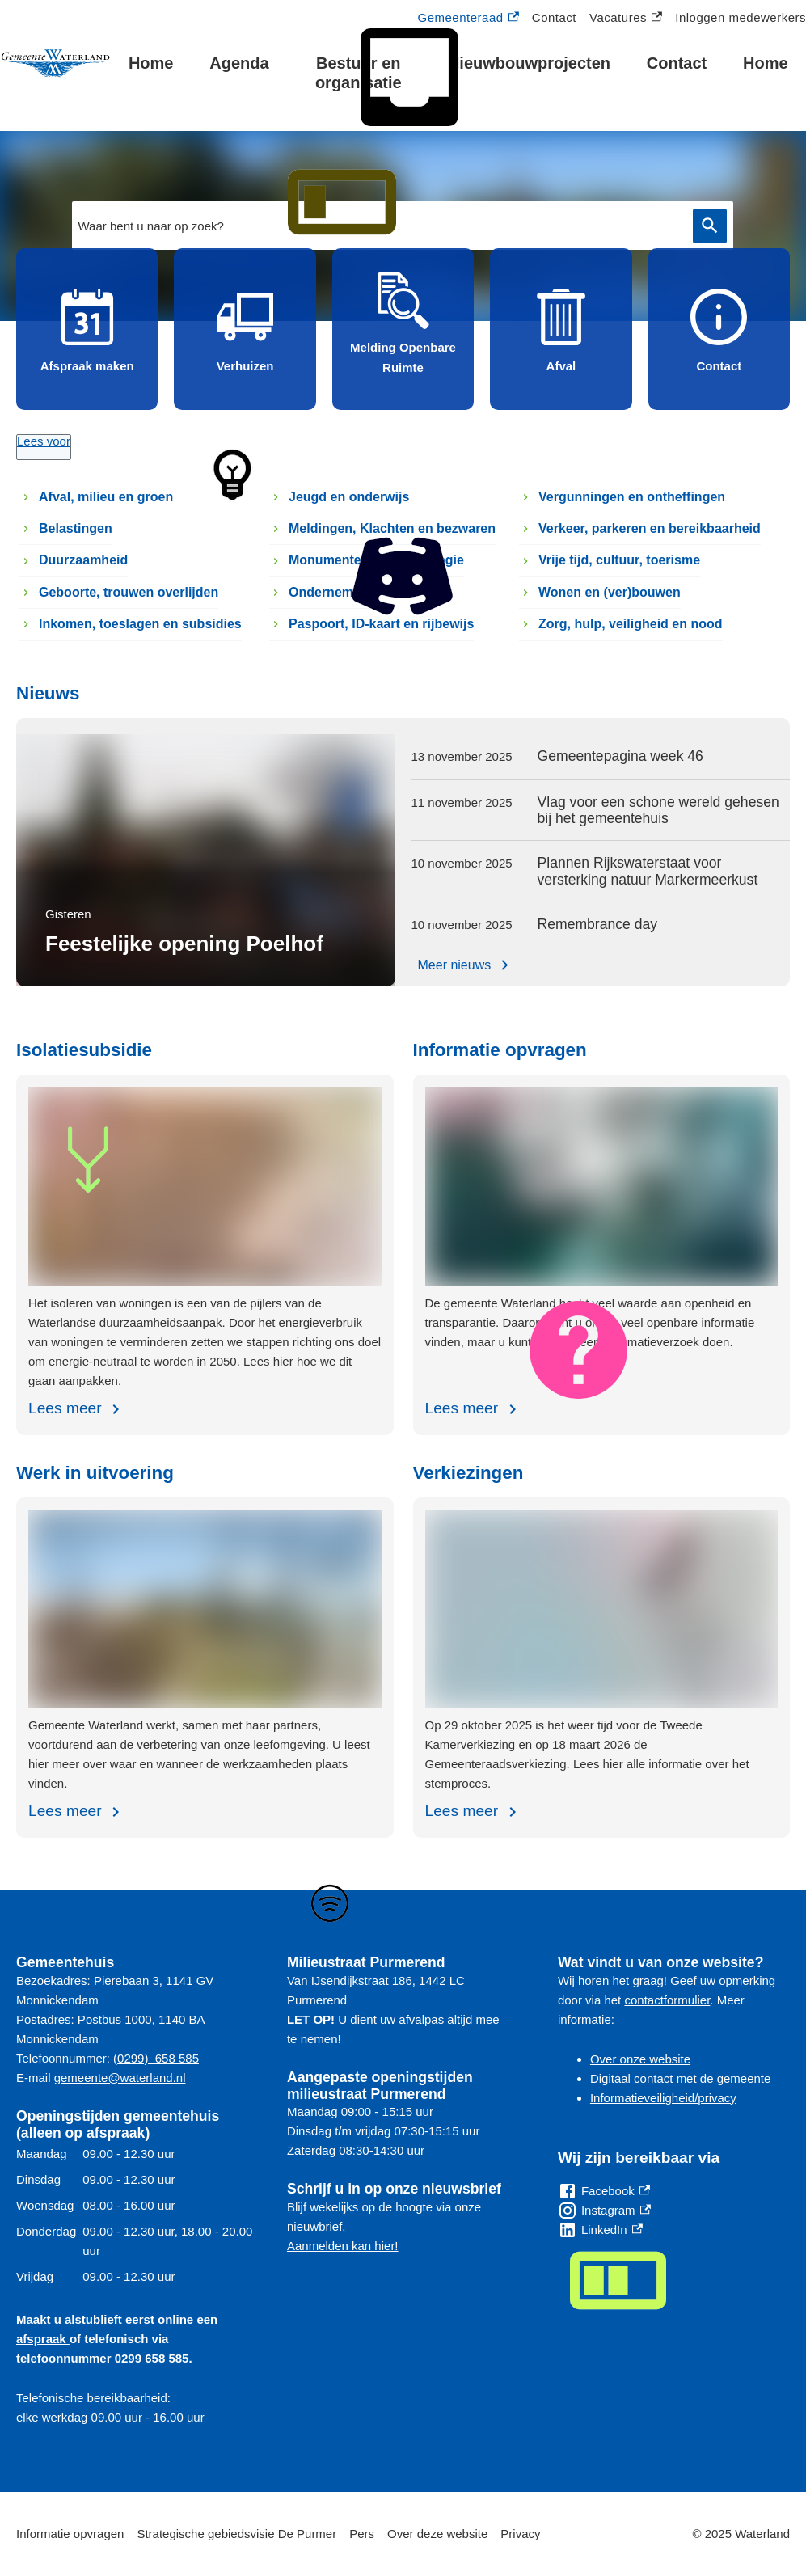 The image size is (806, 2576). I want to click on access tips or helpful suggestions, so click(232, 473).